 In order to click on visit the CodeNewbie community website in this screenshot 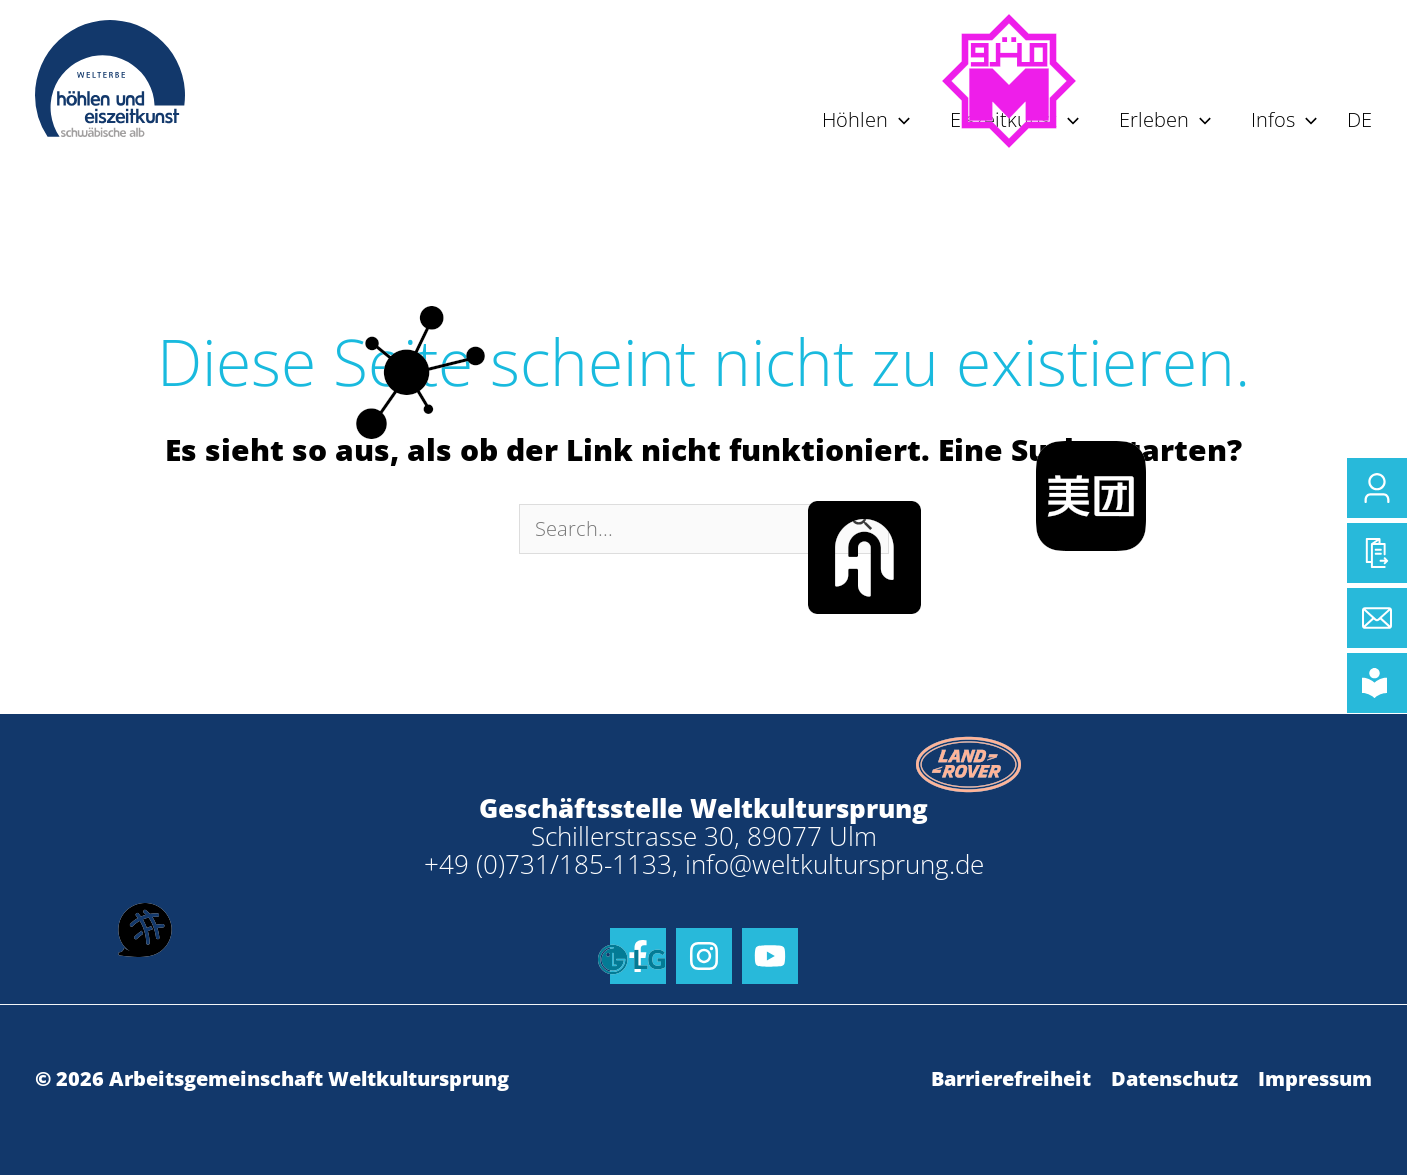, I will do `click(145, 930)`.